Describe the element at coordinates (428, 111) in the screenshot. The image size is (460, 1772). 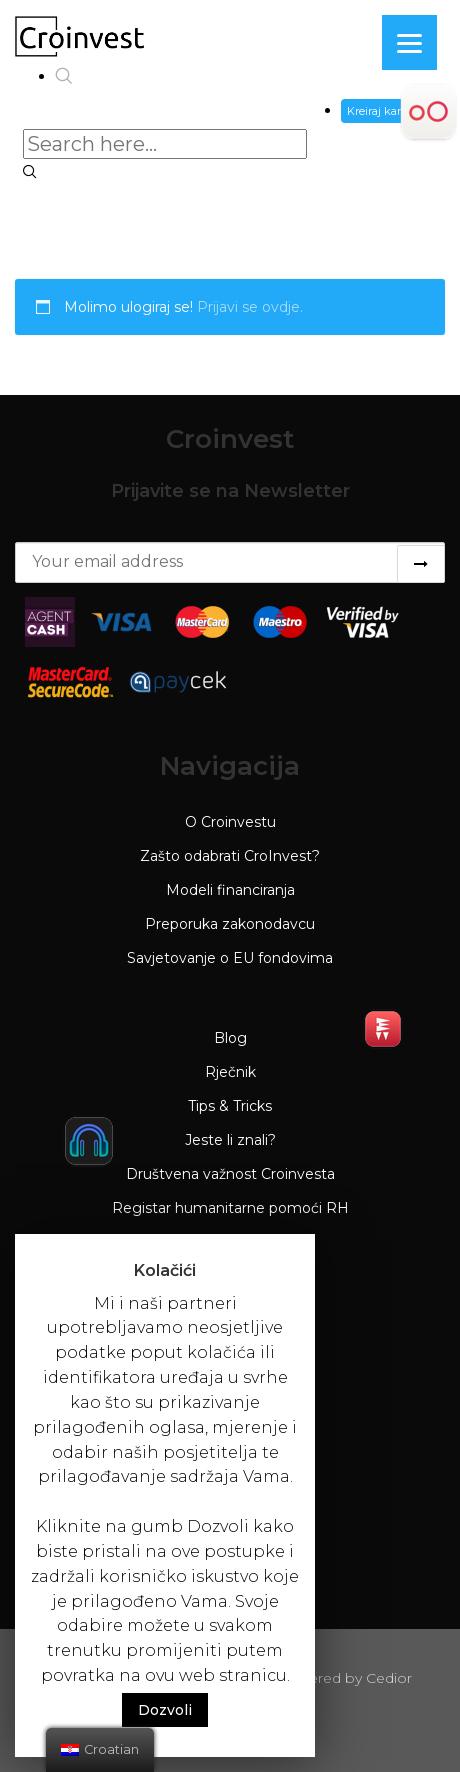
I see `launch genymotion android emulator` at that location.